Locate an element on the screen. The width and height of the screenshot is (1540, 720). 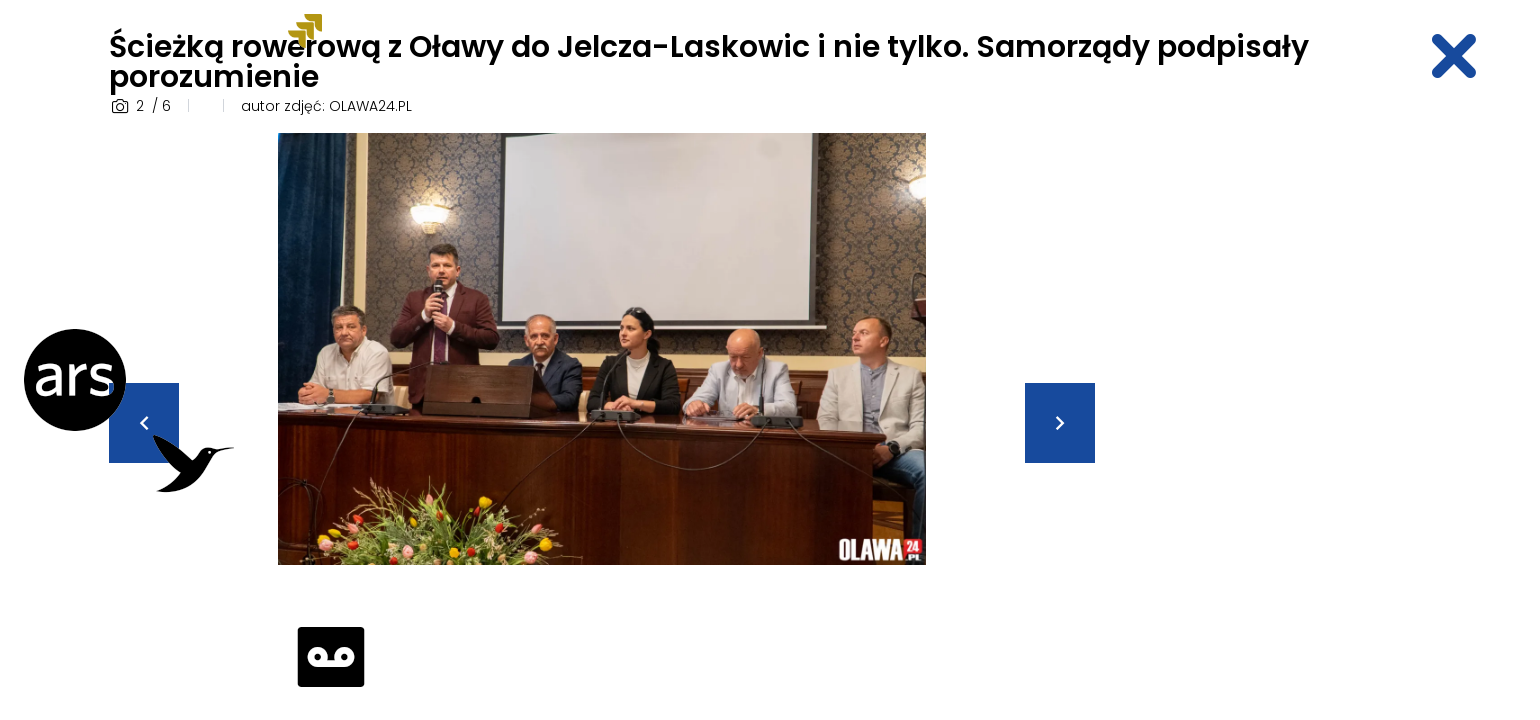
play or access audio cassette content is located at coordinates (331, 657).